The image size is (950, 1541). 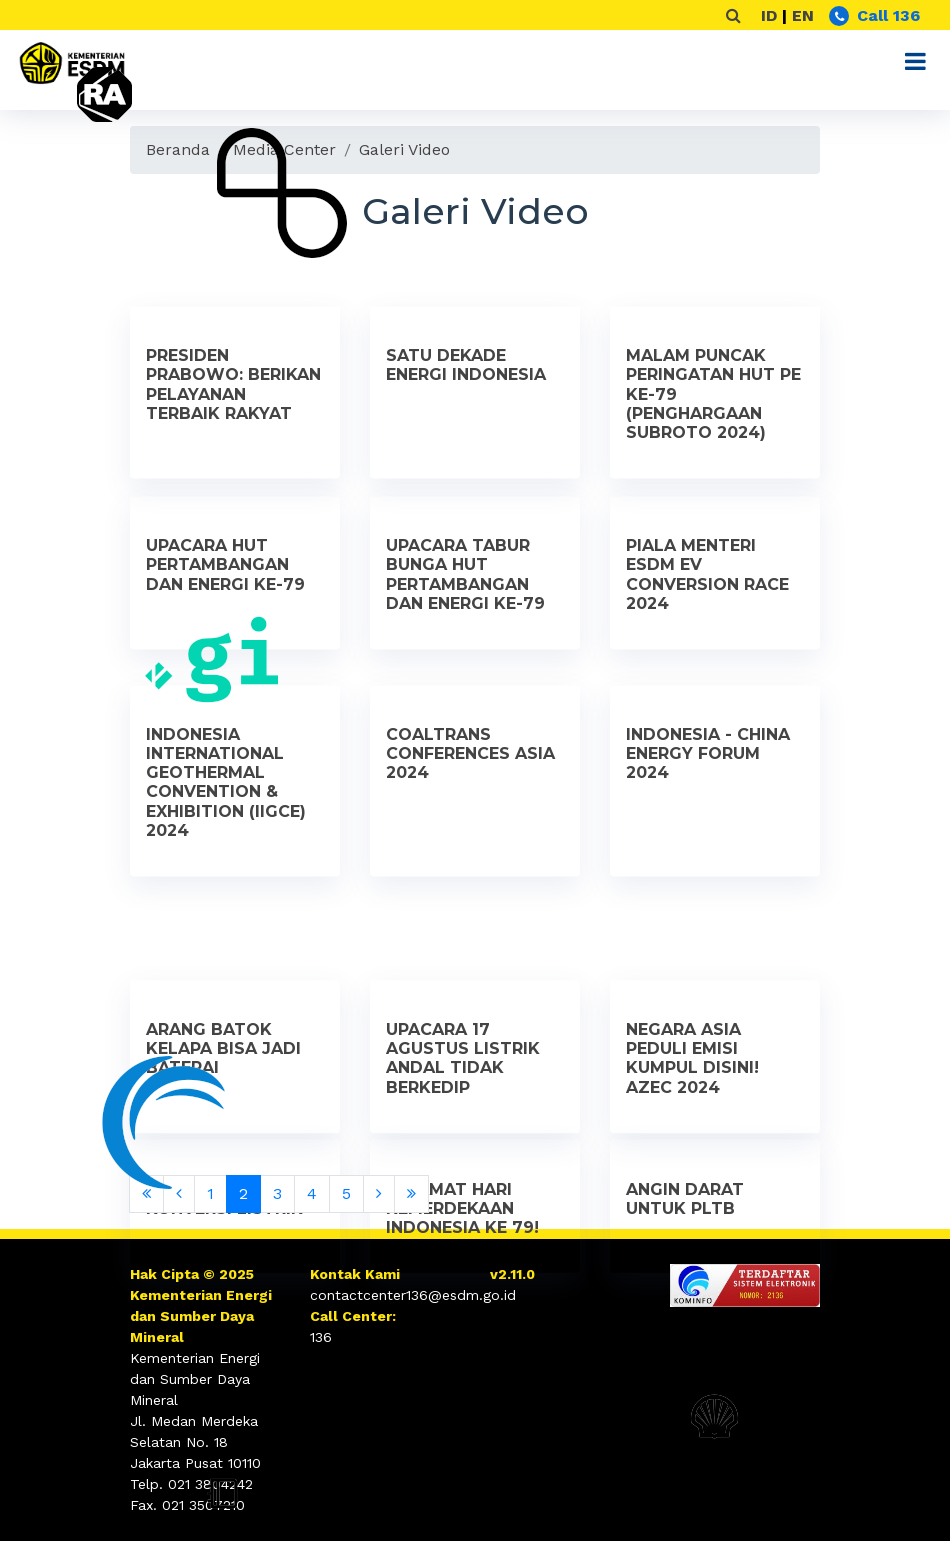 I want to click on shell oil company logo, so click(x=714, y=1416).